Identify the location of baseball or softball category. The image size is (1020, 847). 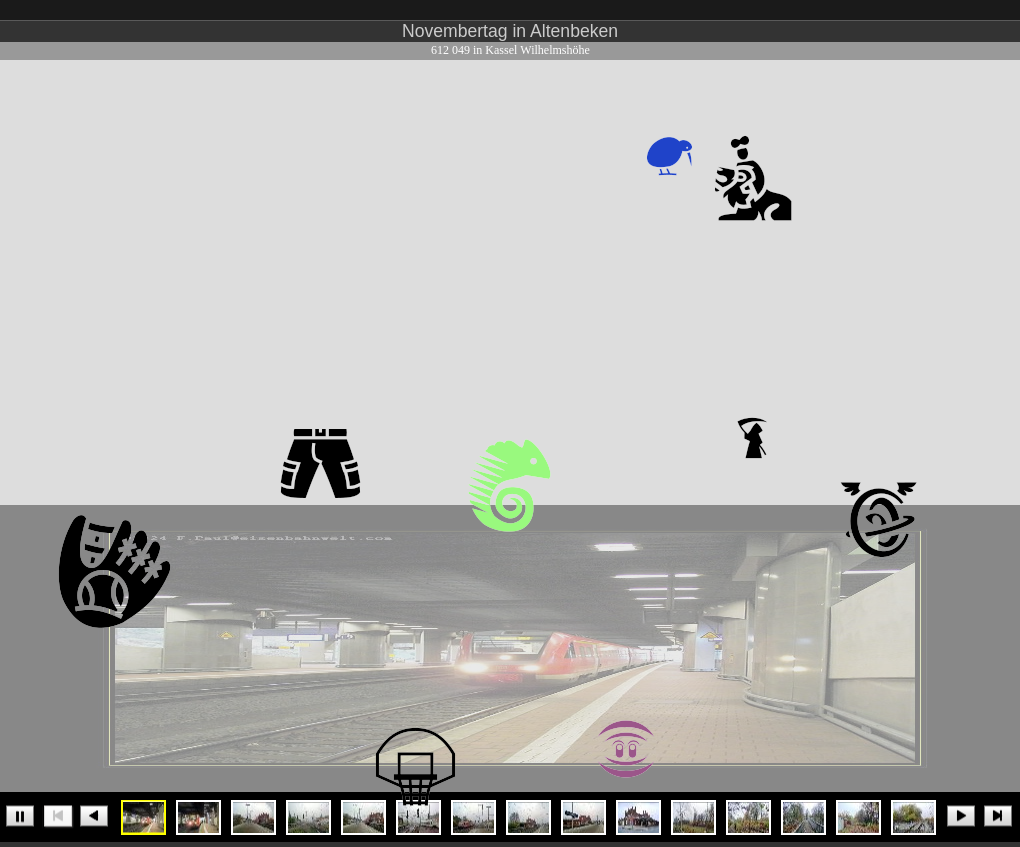
(114, 571).